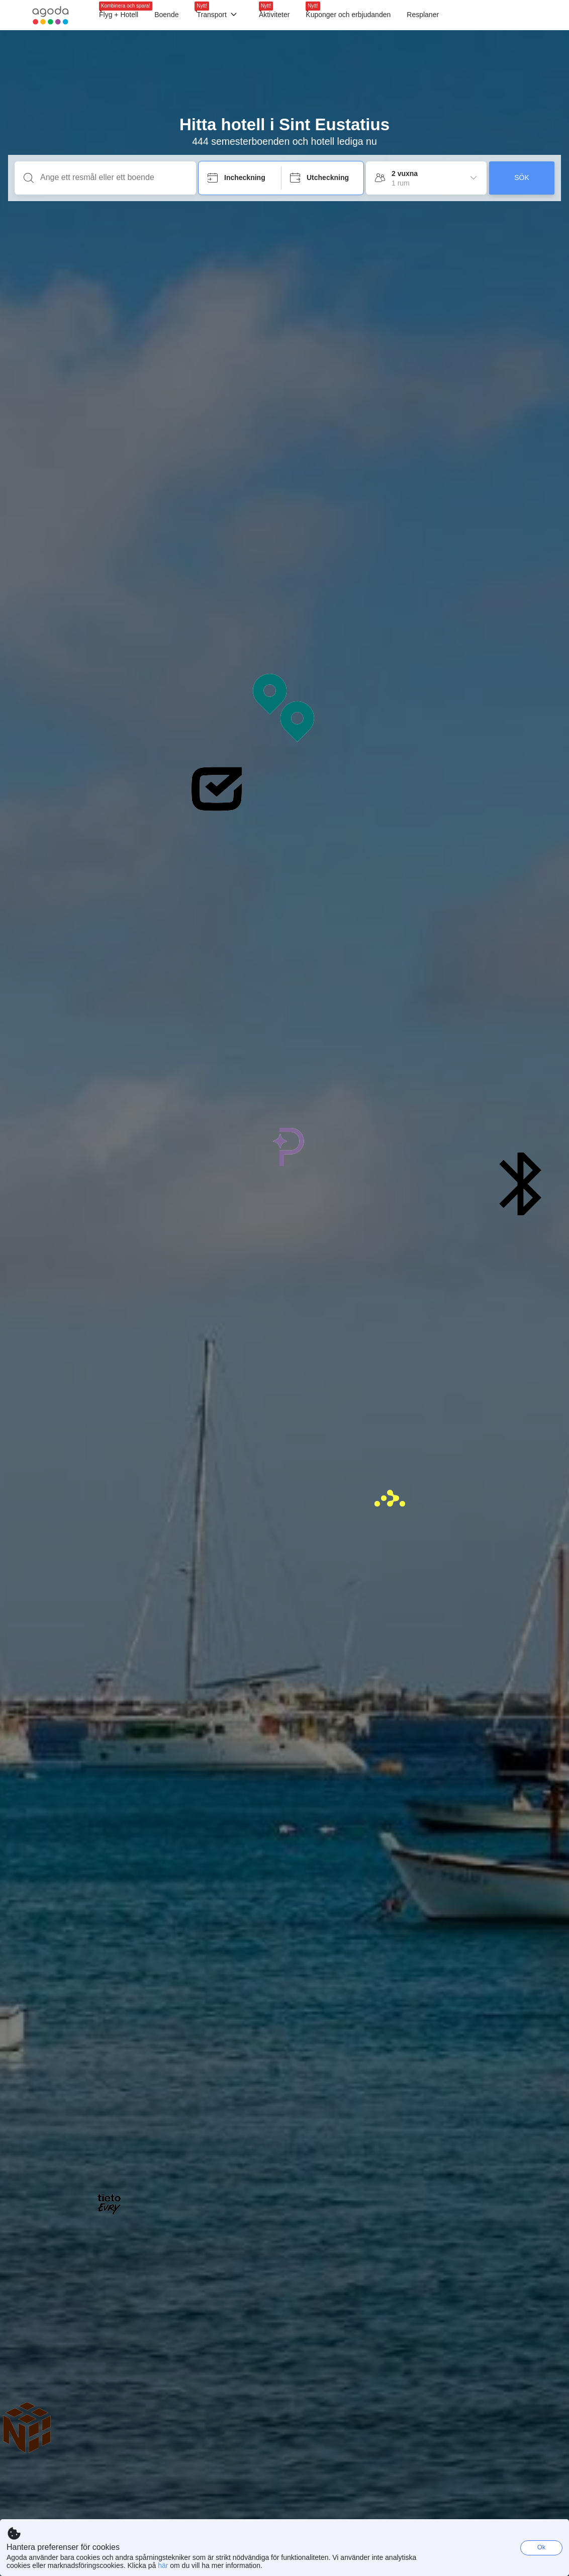 The height and width of the screenshot is (2576, 569). Describe the element at coordinates (217, 789) in the screenshot. I see `helpdesk logo - customer support platform` at that location.